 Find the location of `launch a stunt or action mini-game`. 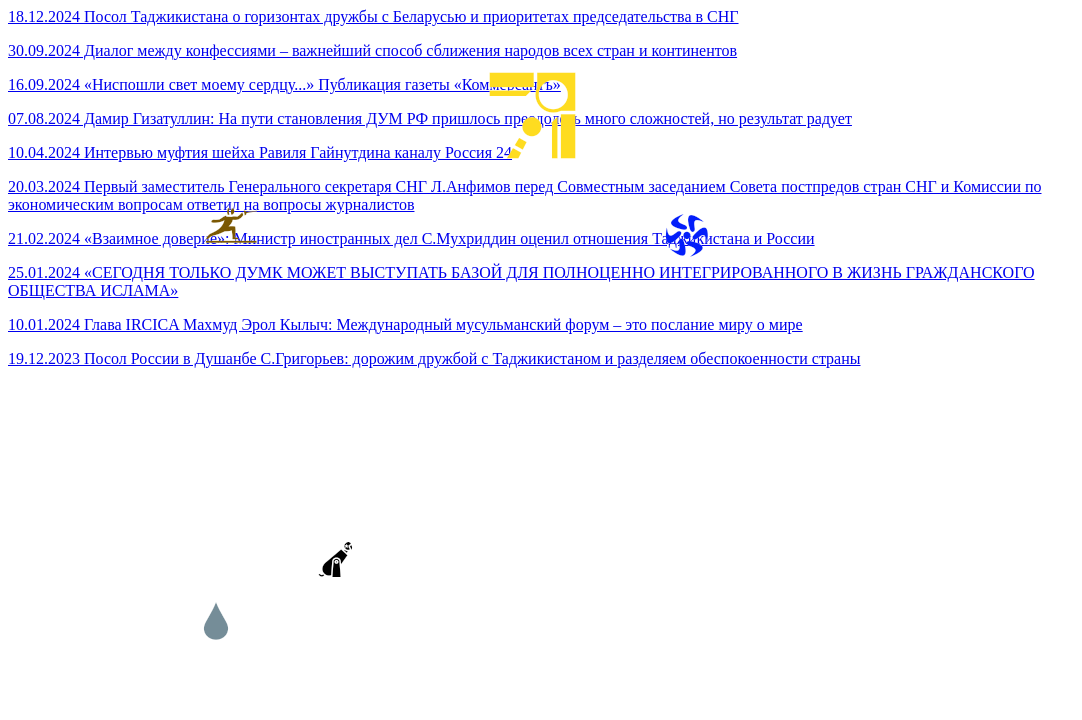

launch a stunt or action mini-game is located at coordinates (336, 559).